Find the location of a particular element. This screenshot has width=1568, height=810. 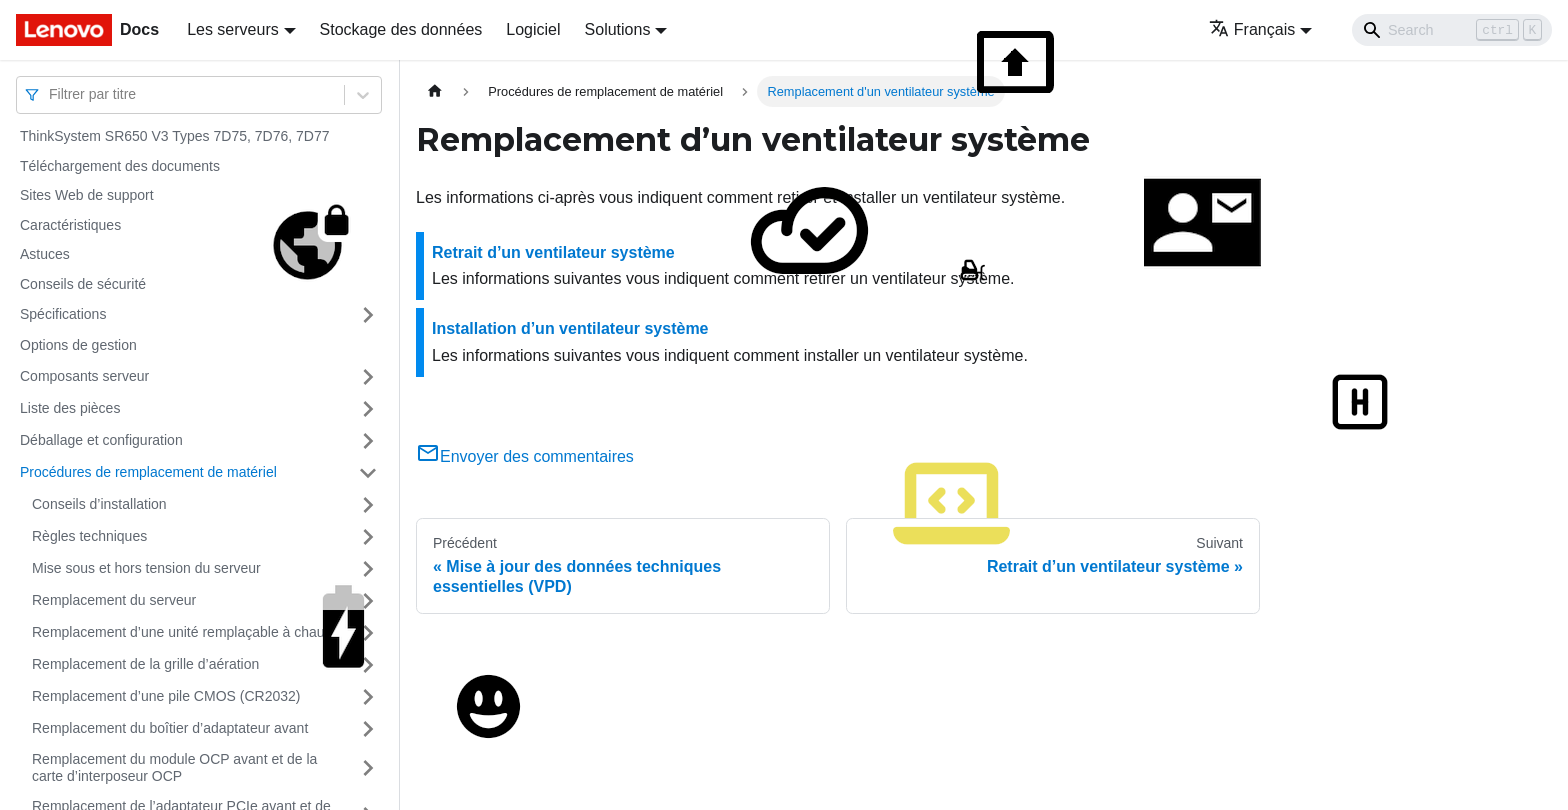

indicates active VPN connection is located at coordinates (311, 242).